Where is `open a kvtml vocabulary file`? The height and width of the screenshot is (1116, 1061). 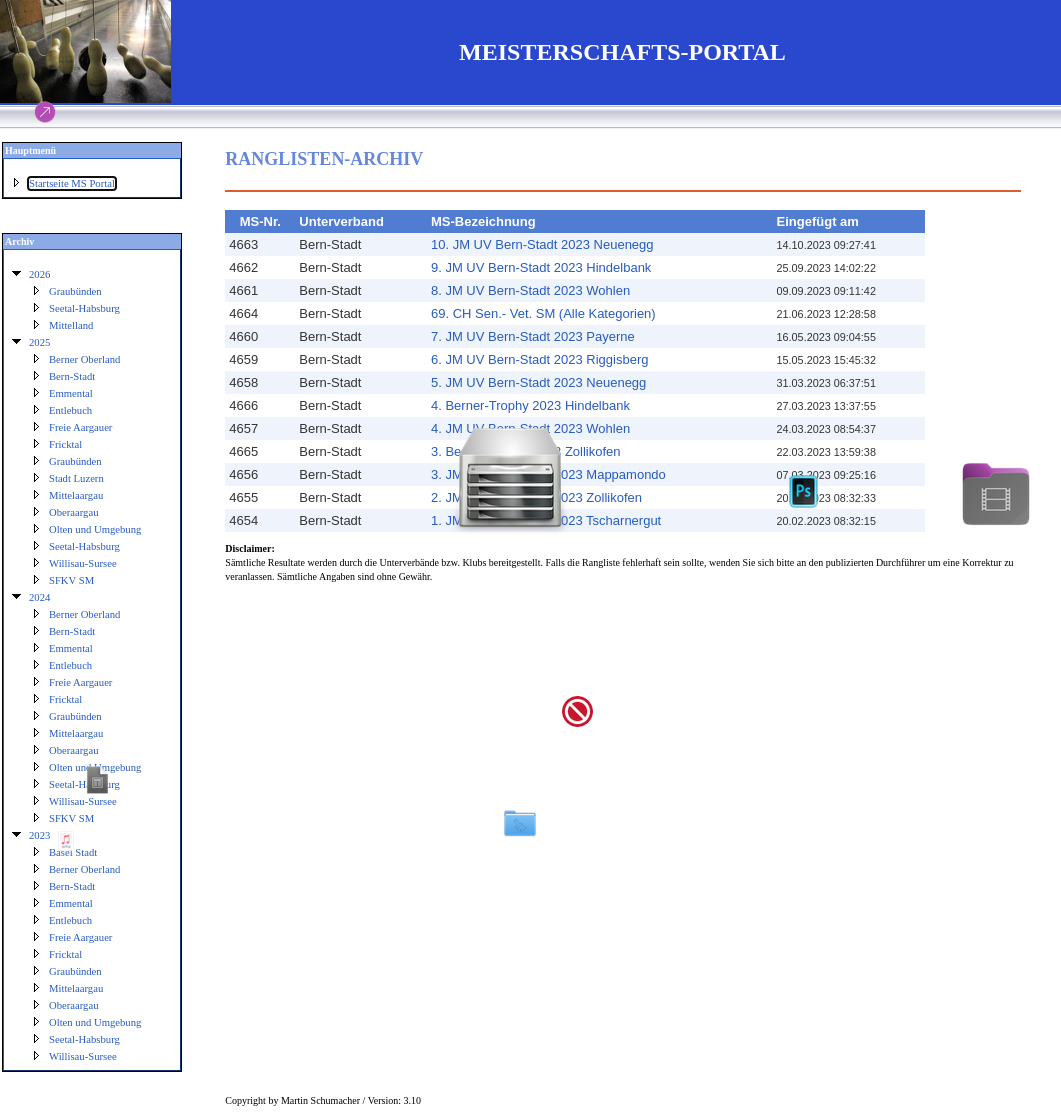
open a kvtml vocabulary file is located at coordinates (97, 780).